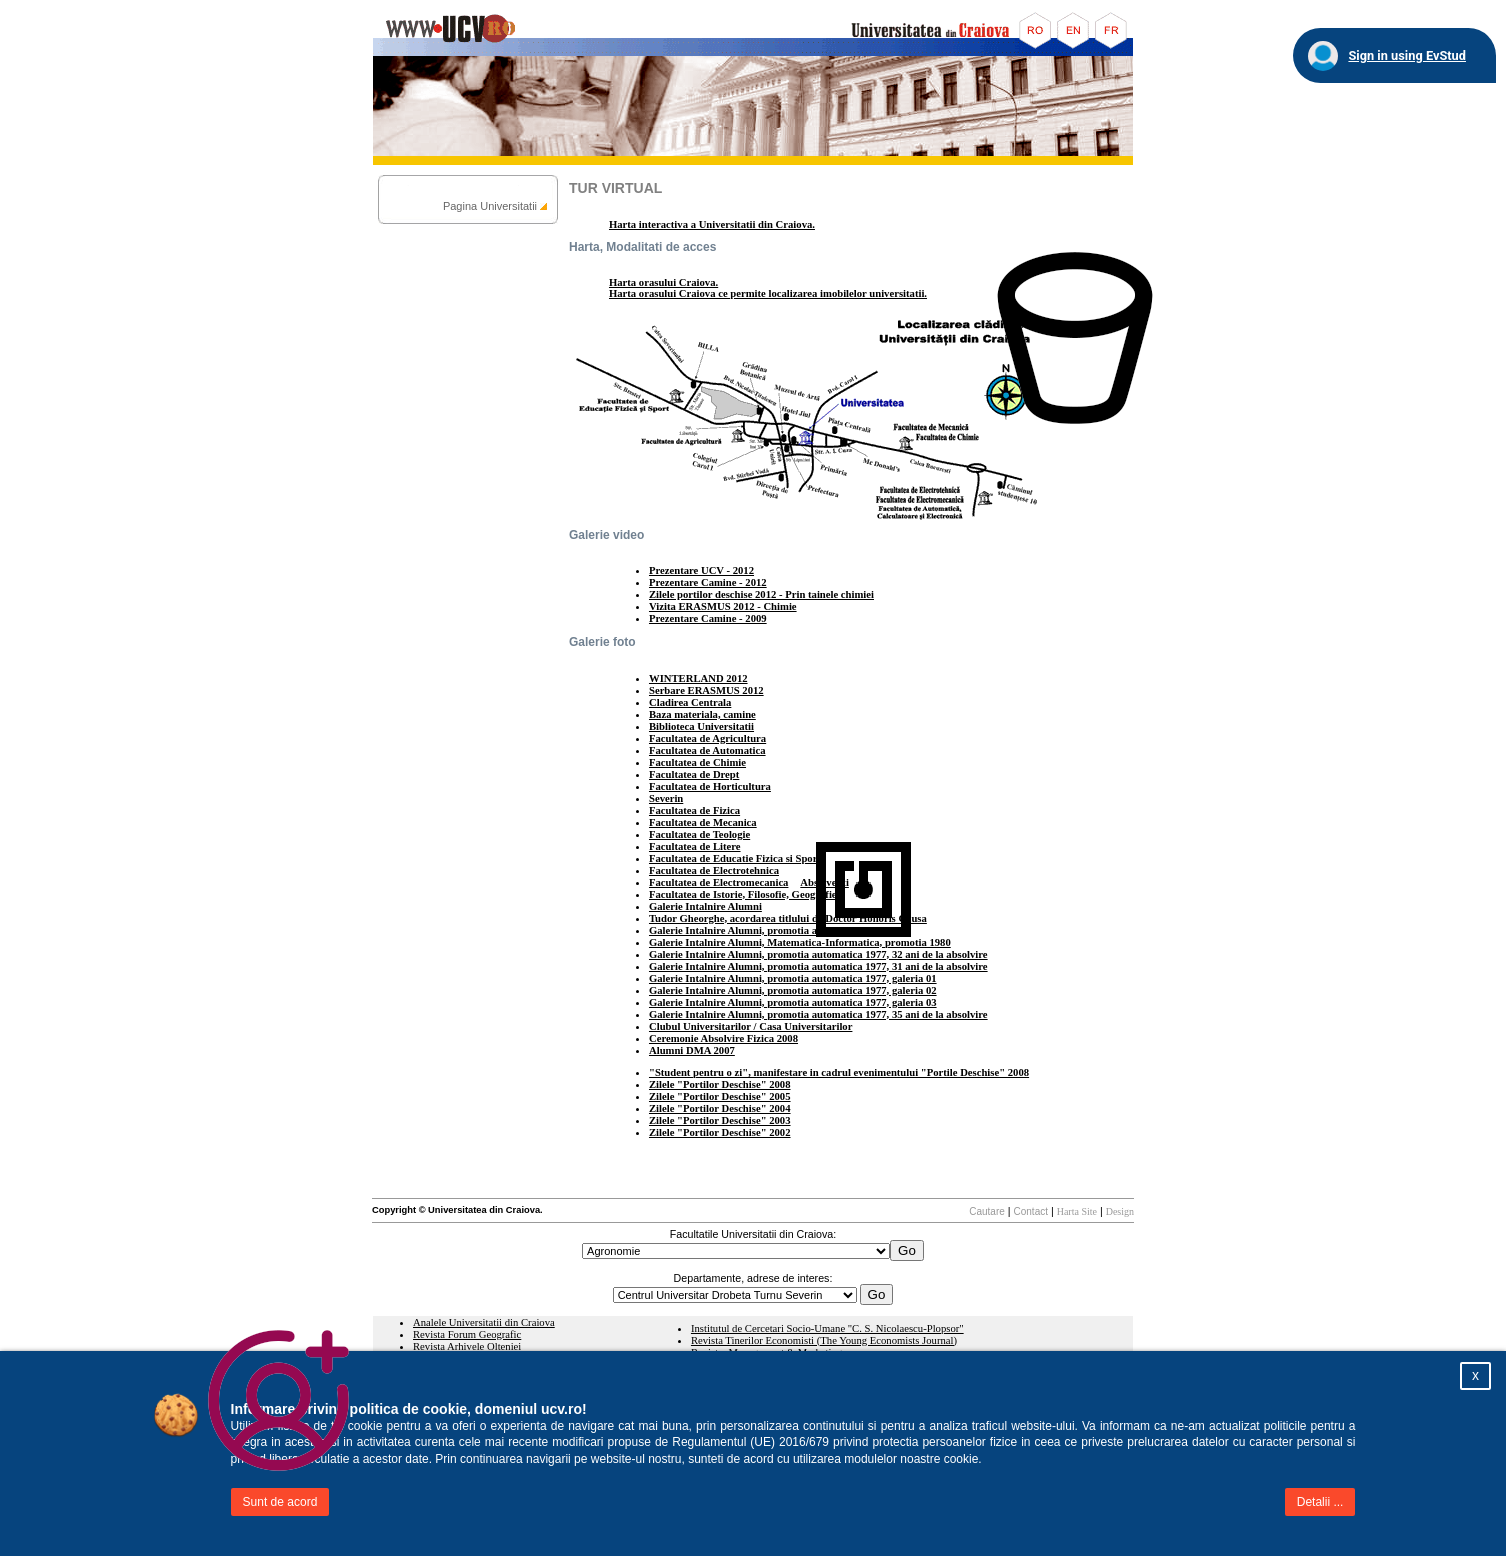 This screenshot has width=1506, height=1556. Describe the element at coordinates (278, 1400) in the screenshot. I see `add a new user or contact` at that location.